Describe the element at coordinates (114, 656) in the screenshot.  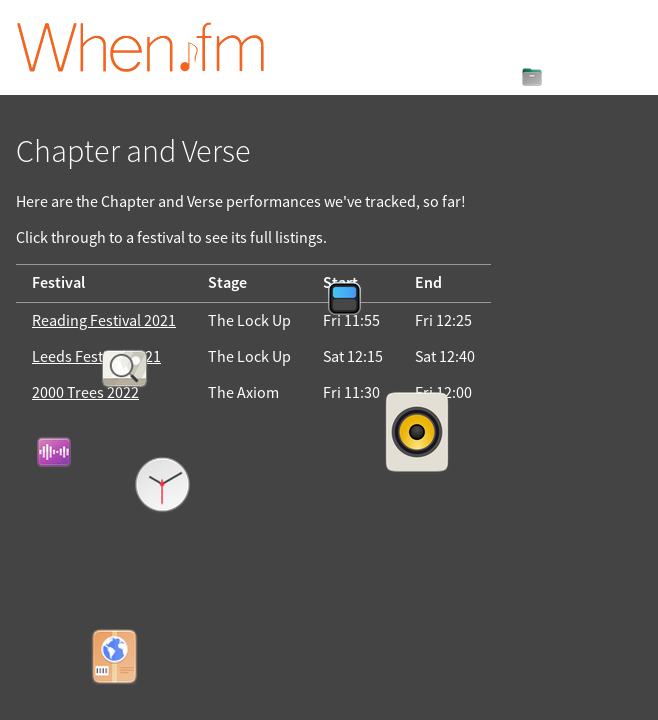
I see `updating package cache from remote repositories` at that location.